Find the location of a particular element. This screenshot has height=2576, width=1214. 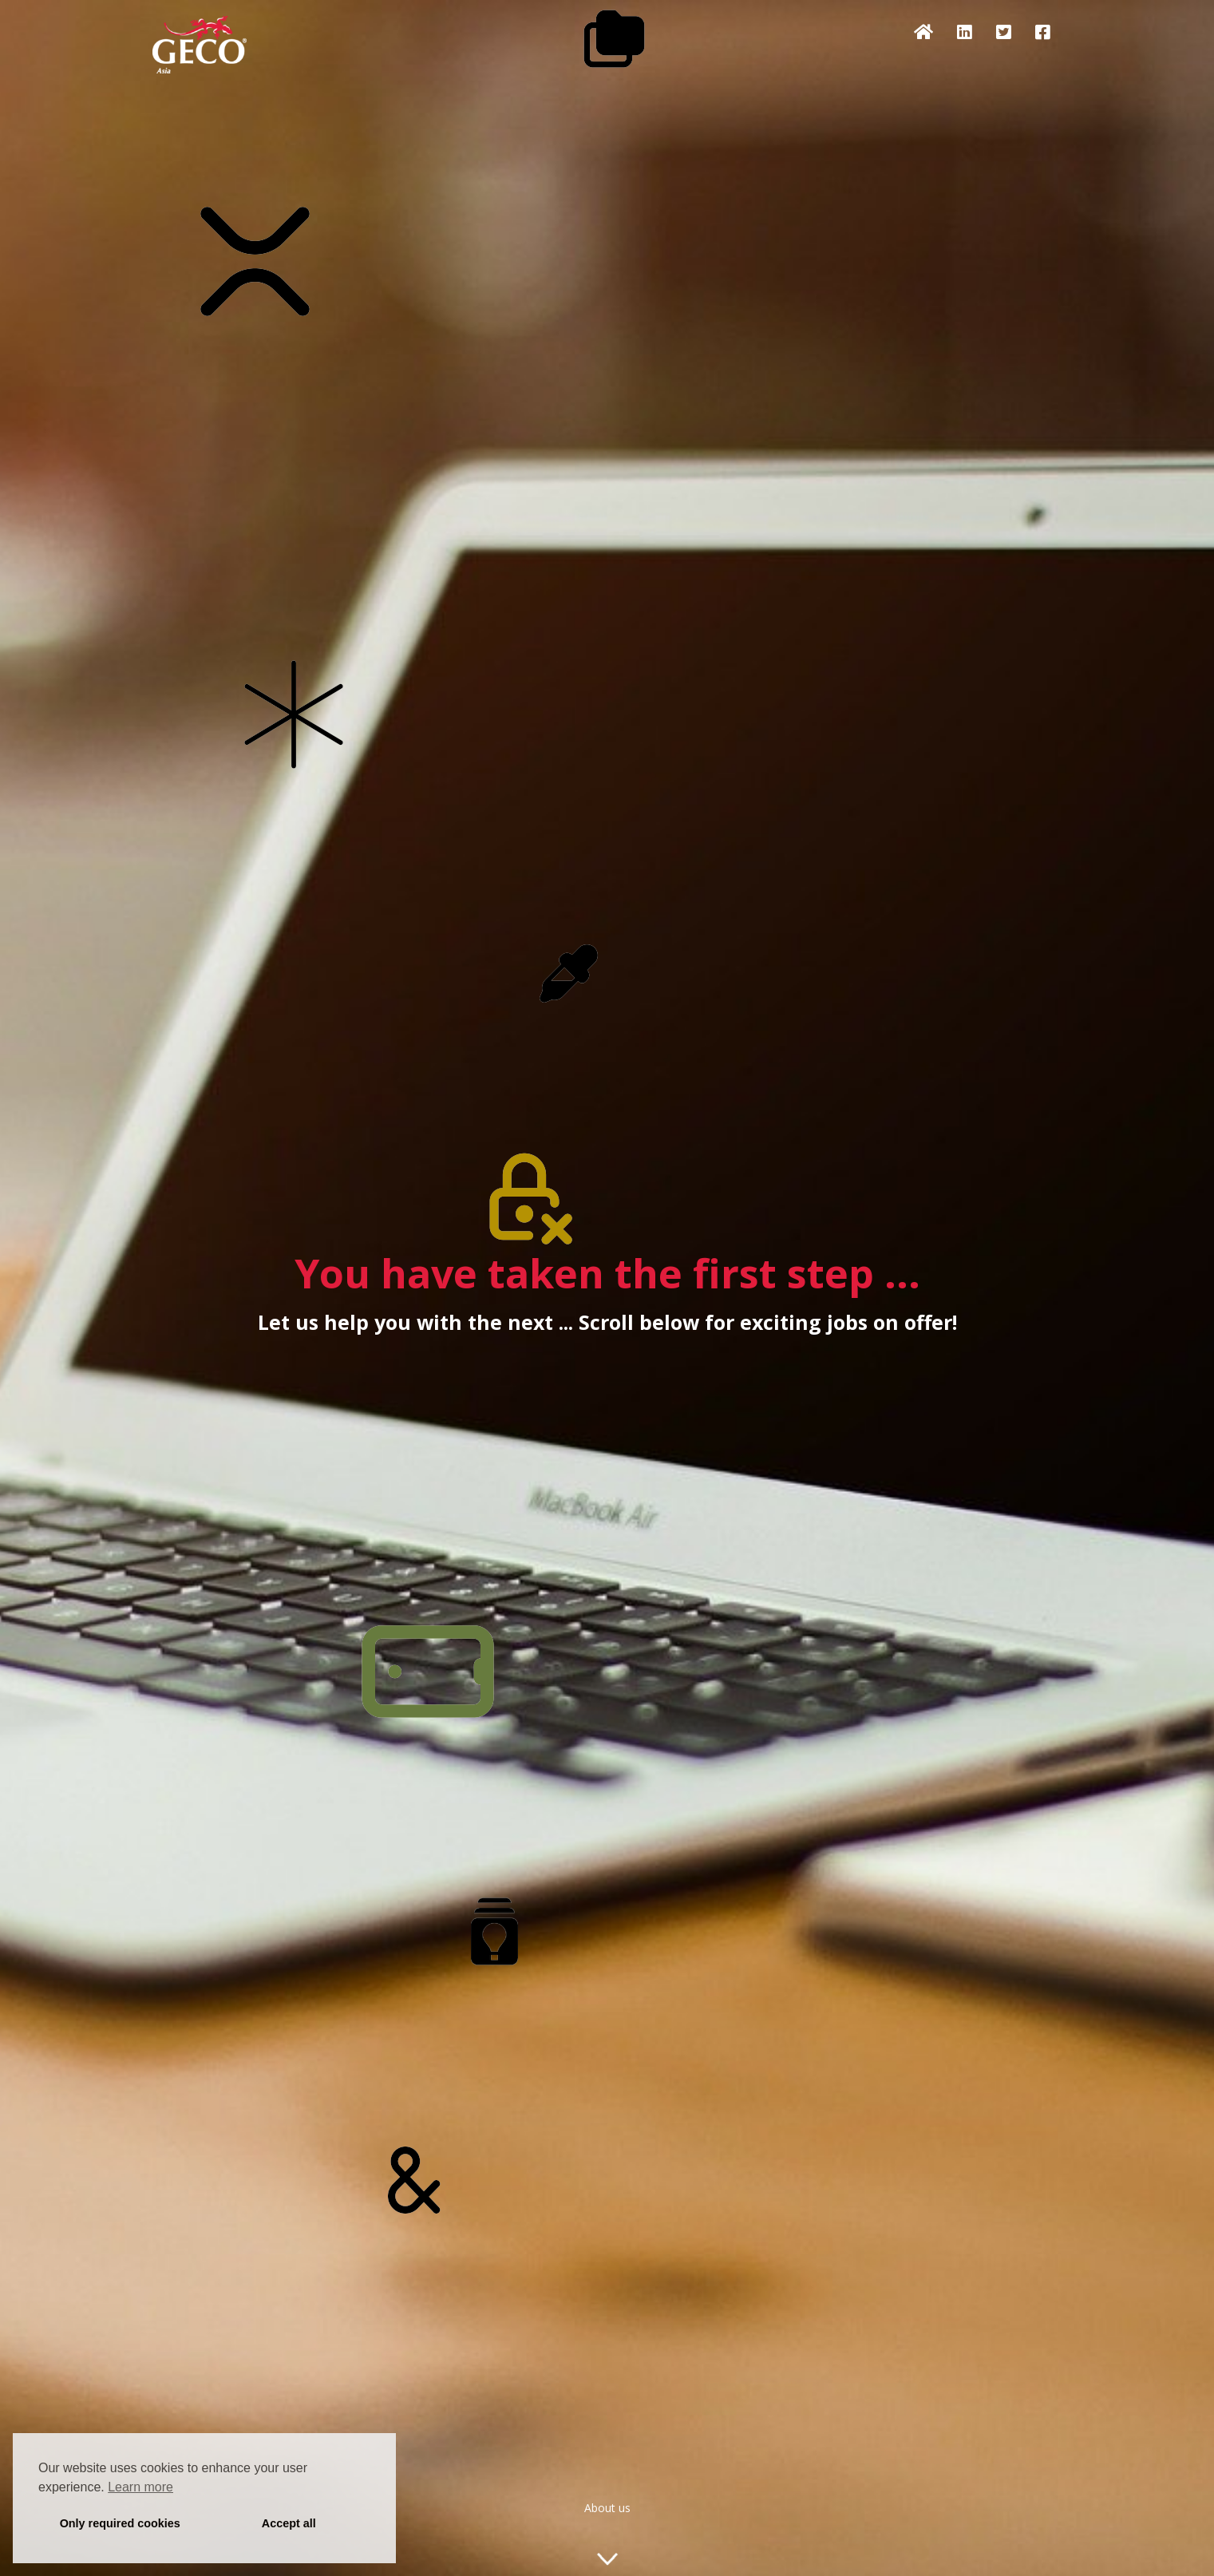

pick a color from the canvas is located at coordinates (568, 973).